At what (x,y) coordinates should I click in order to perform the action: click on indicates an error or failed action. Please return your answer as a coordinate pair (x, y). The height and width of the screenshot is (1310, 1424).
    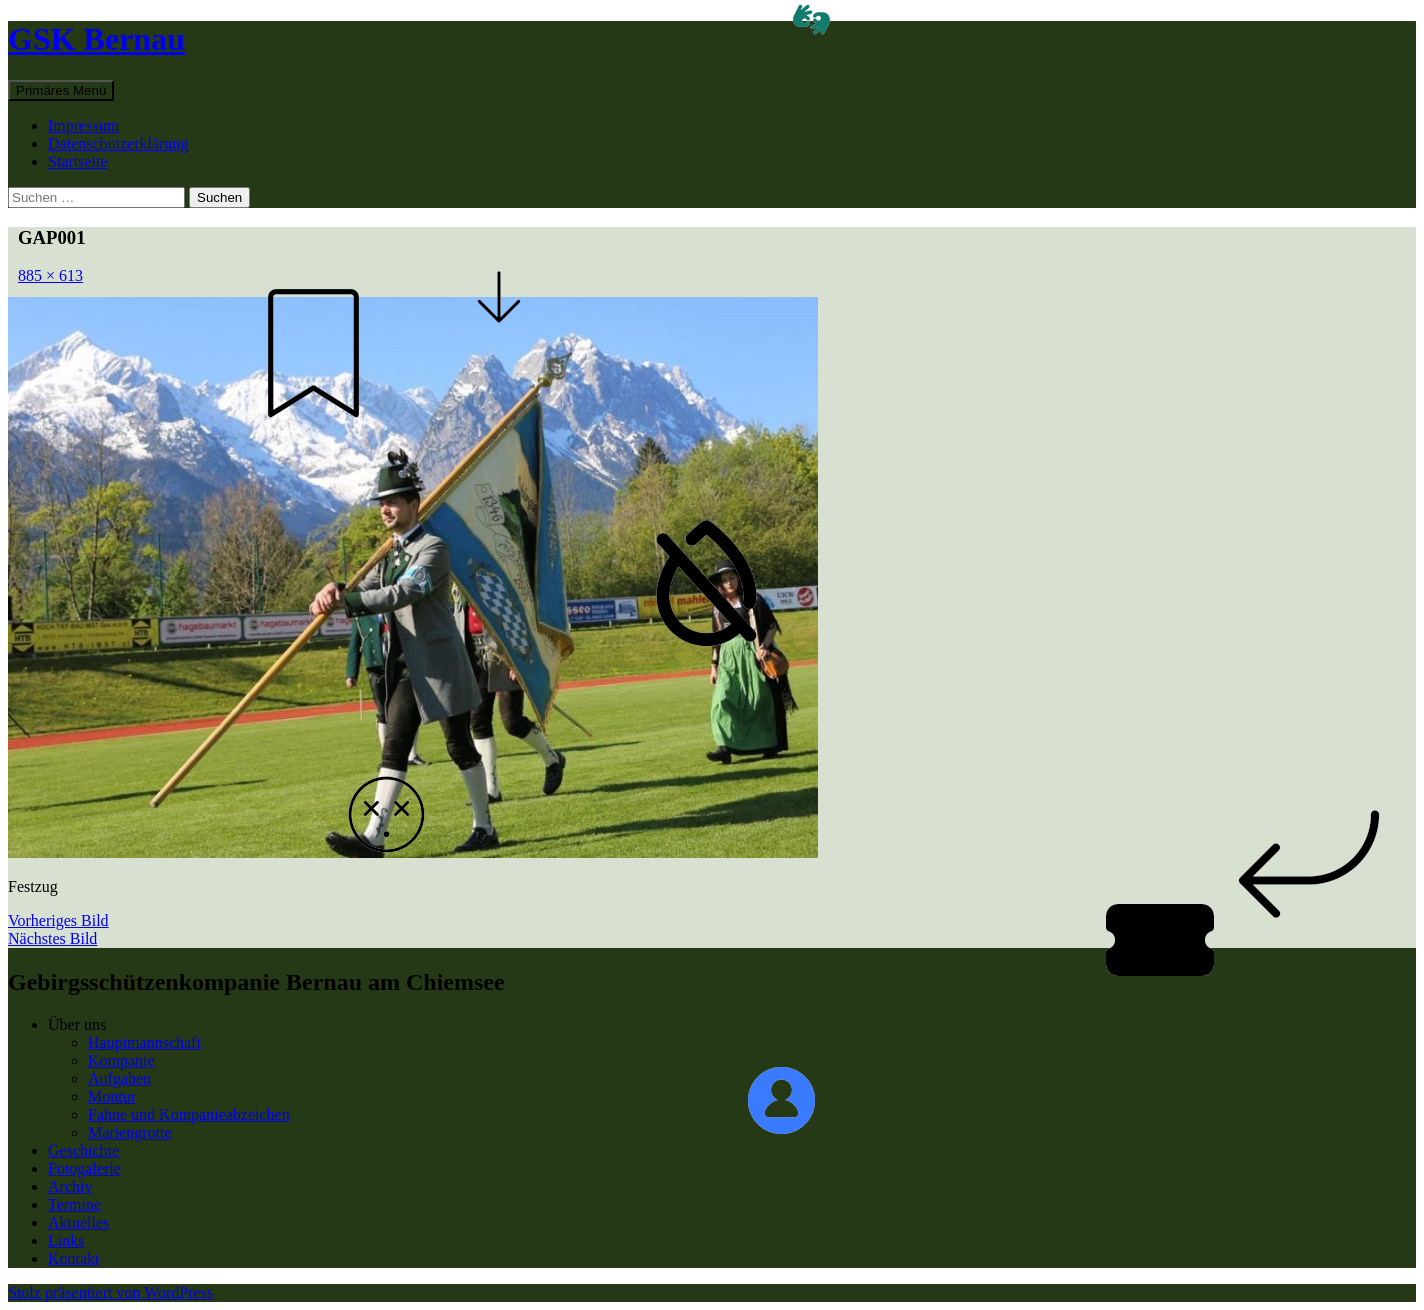
    Looking at the image, I should click on (386, 814).